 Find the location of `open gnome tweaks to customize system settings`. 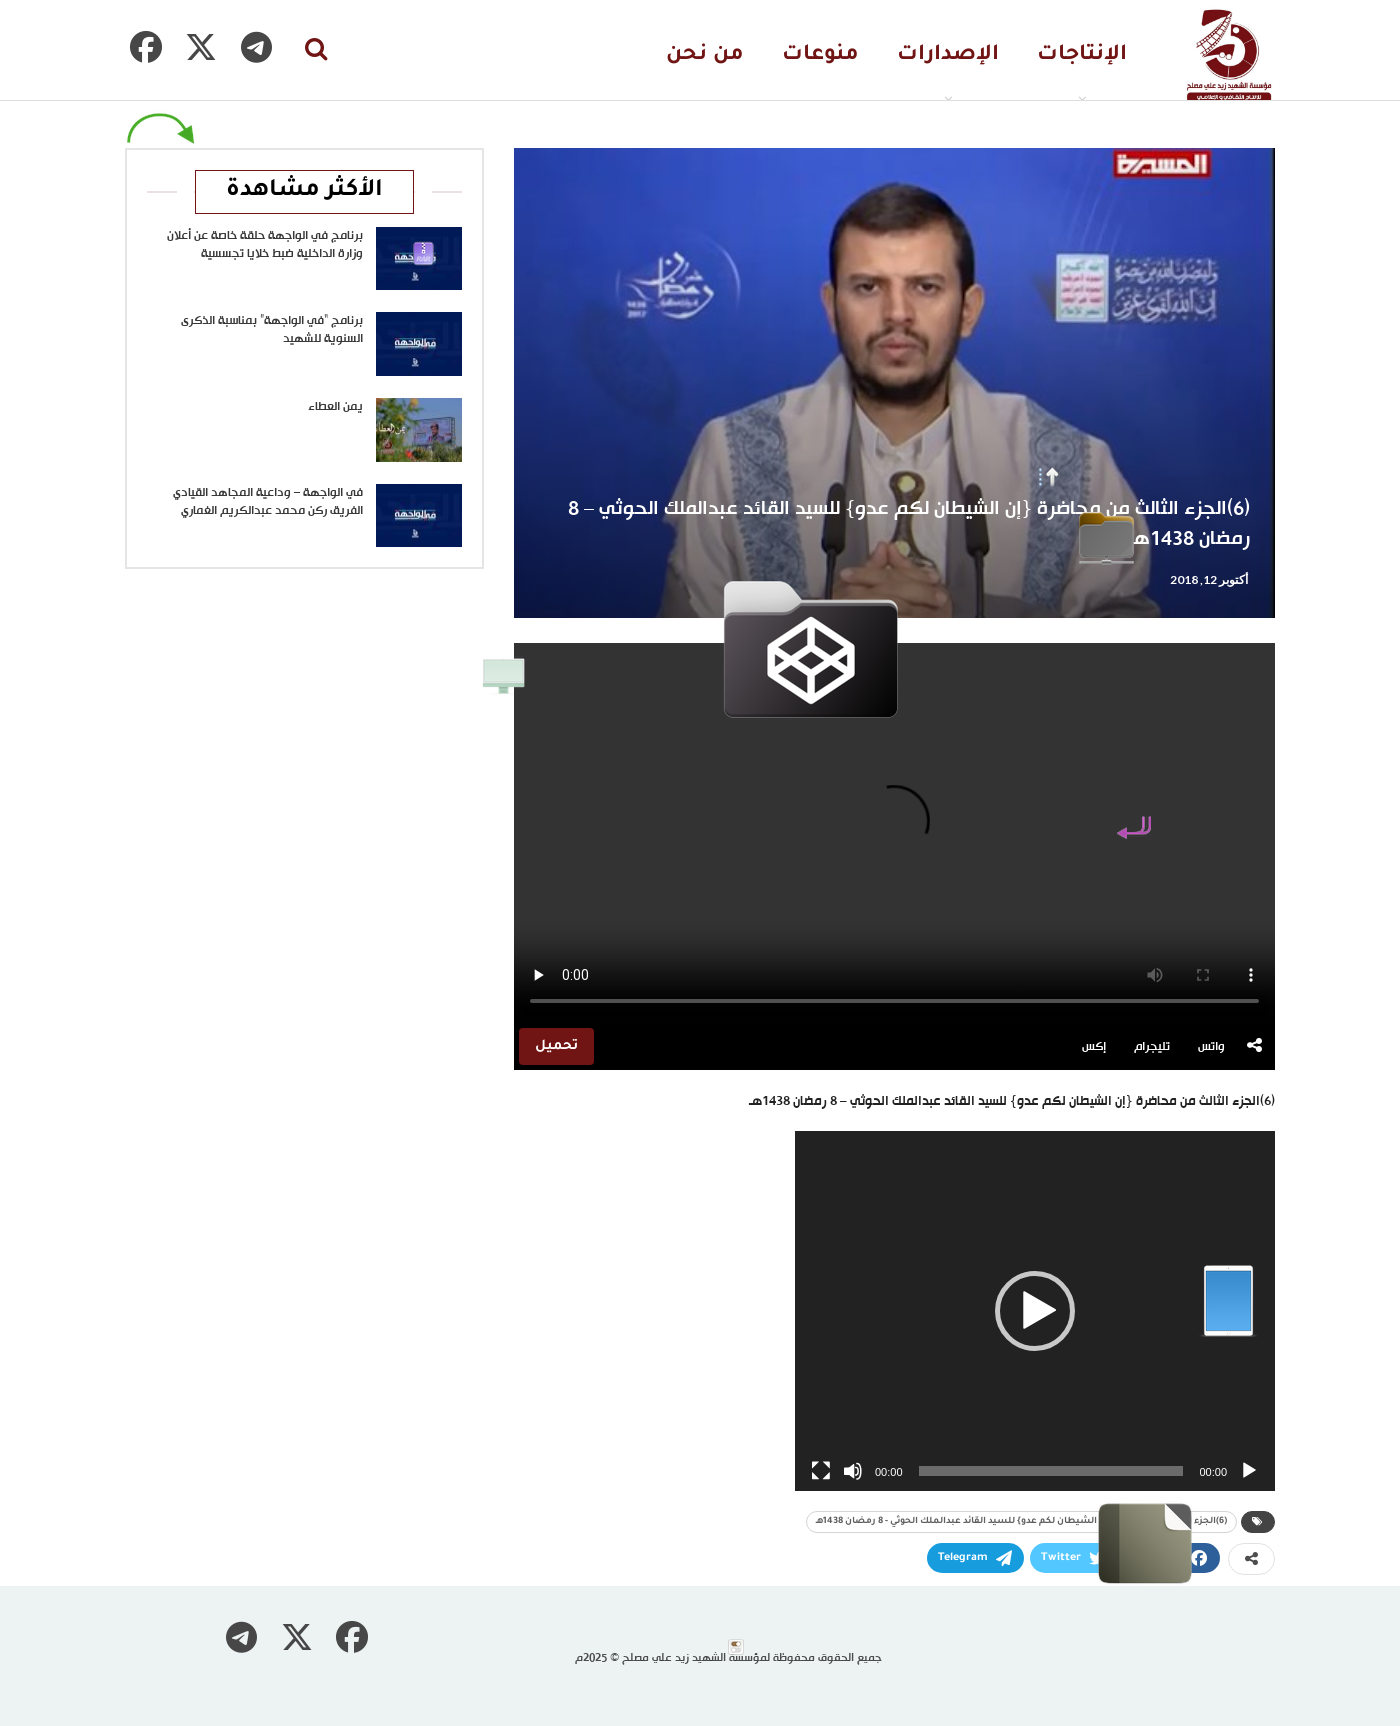

open gnome tweaks to customize system settings is located at coordinates (736, 1647).